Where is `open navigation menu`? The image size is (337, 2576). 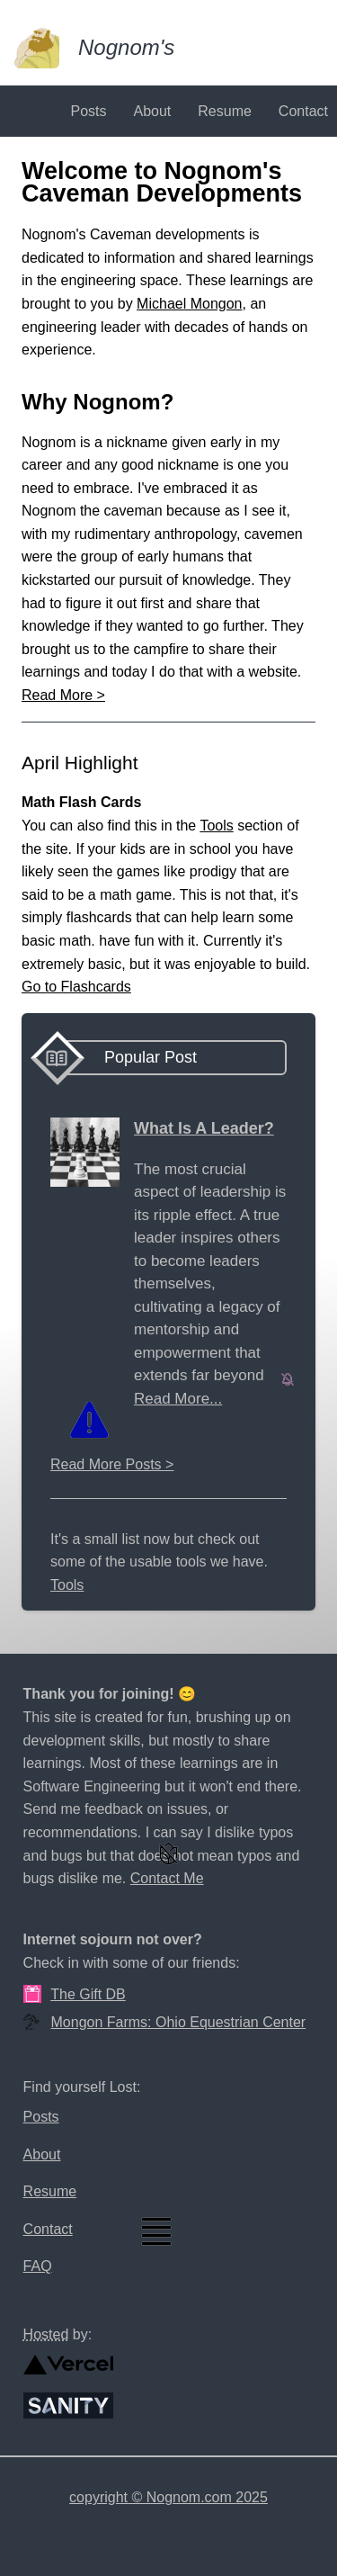
open navigation menu is located at coordinates (156, 2231).